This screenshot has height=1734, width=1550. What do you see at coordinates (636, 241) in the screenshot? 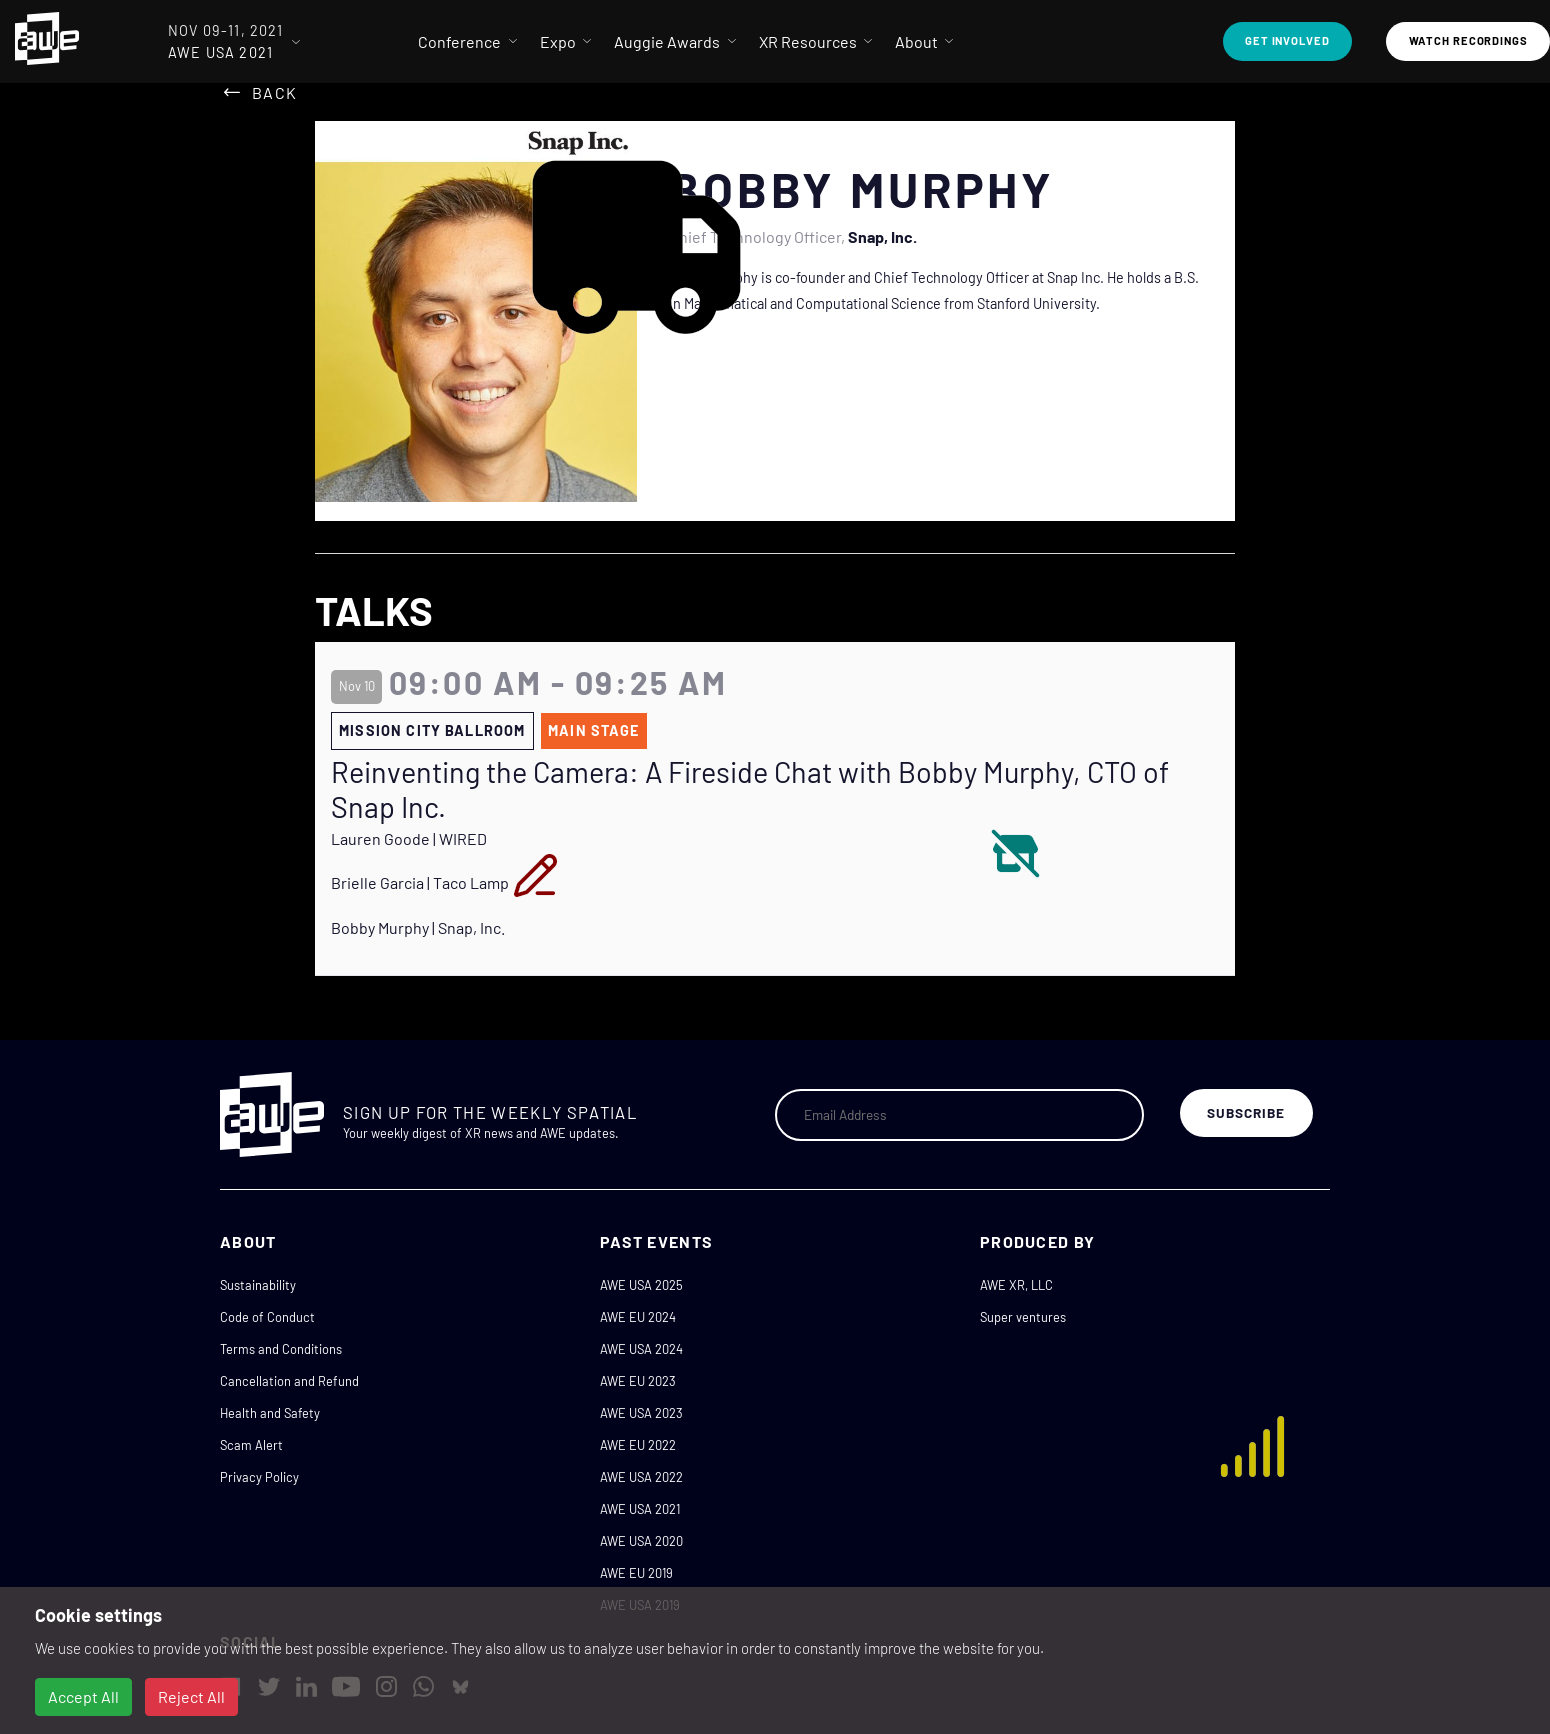
I see `view shipping or delivery status` at bounding box center [636, 241].